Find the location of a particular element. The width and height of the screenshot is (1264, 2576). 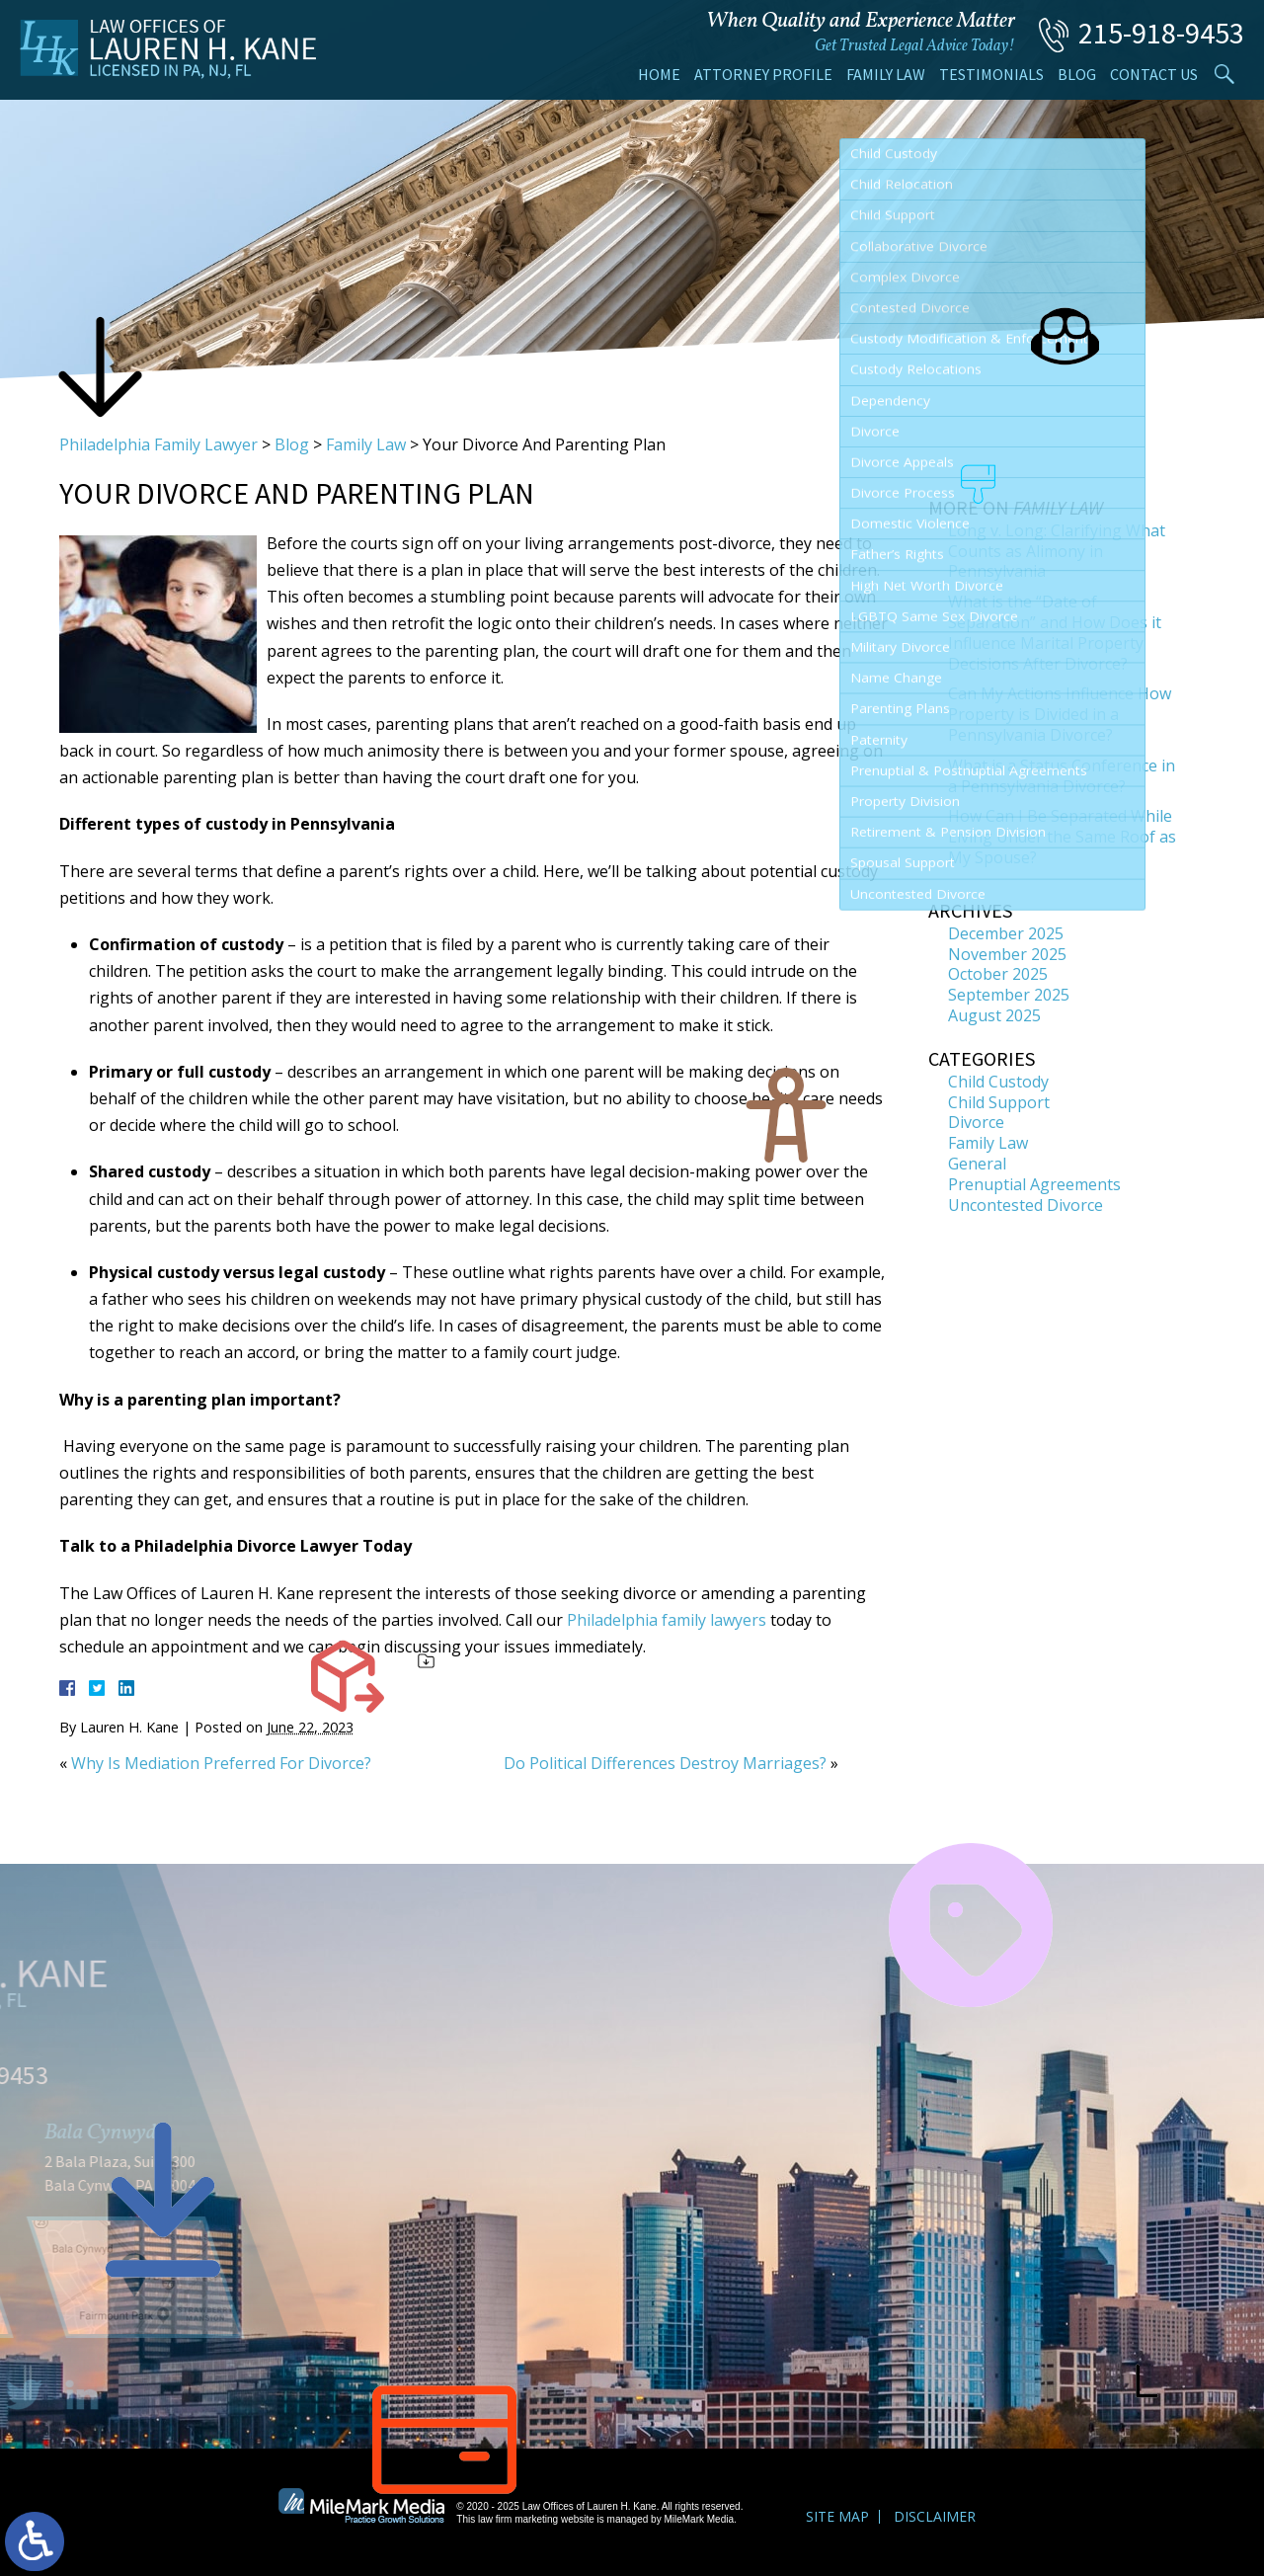

scroll down or view more content is located at coordinates (100, 366).